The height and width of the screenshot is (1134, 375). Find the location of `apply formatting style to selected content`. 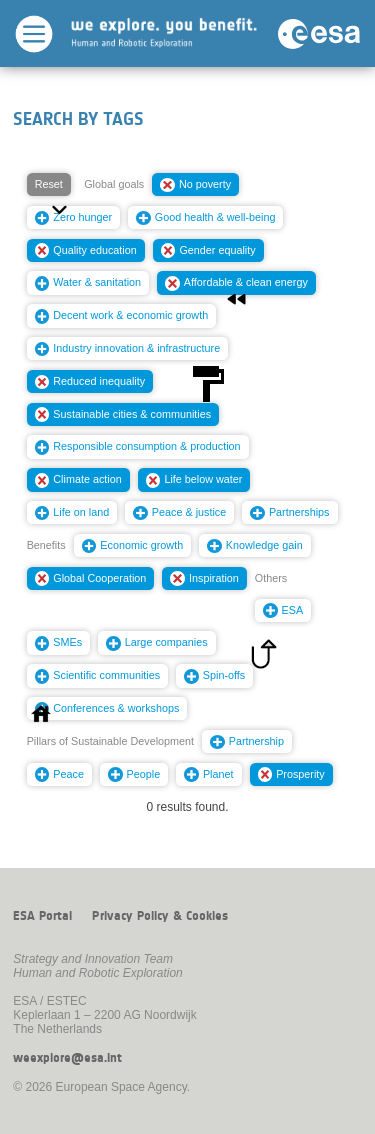

apply formatting style to selected content is located at coordinates (208, 384).